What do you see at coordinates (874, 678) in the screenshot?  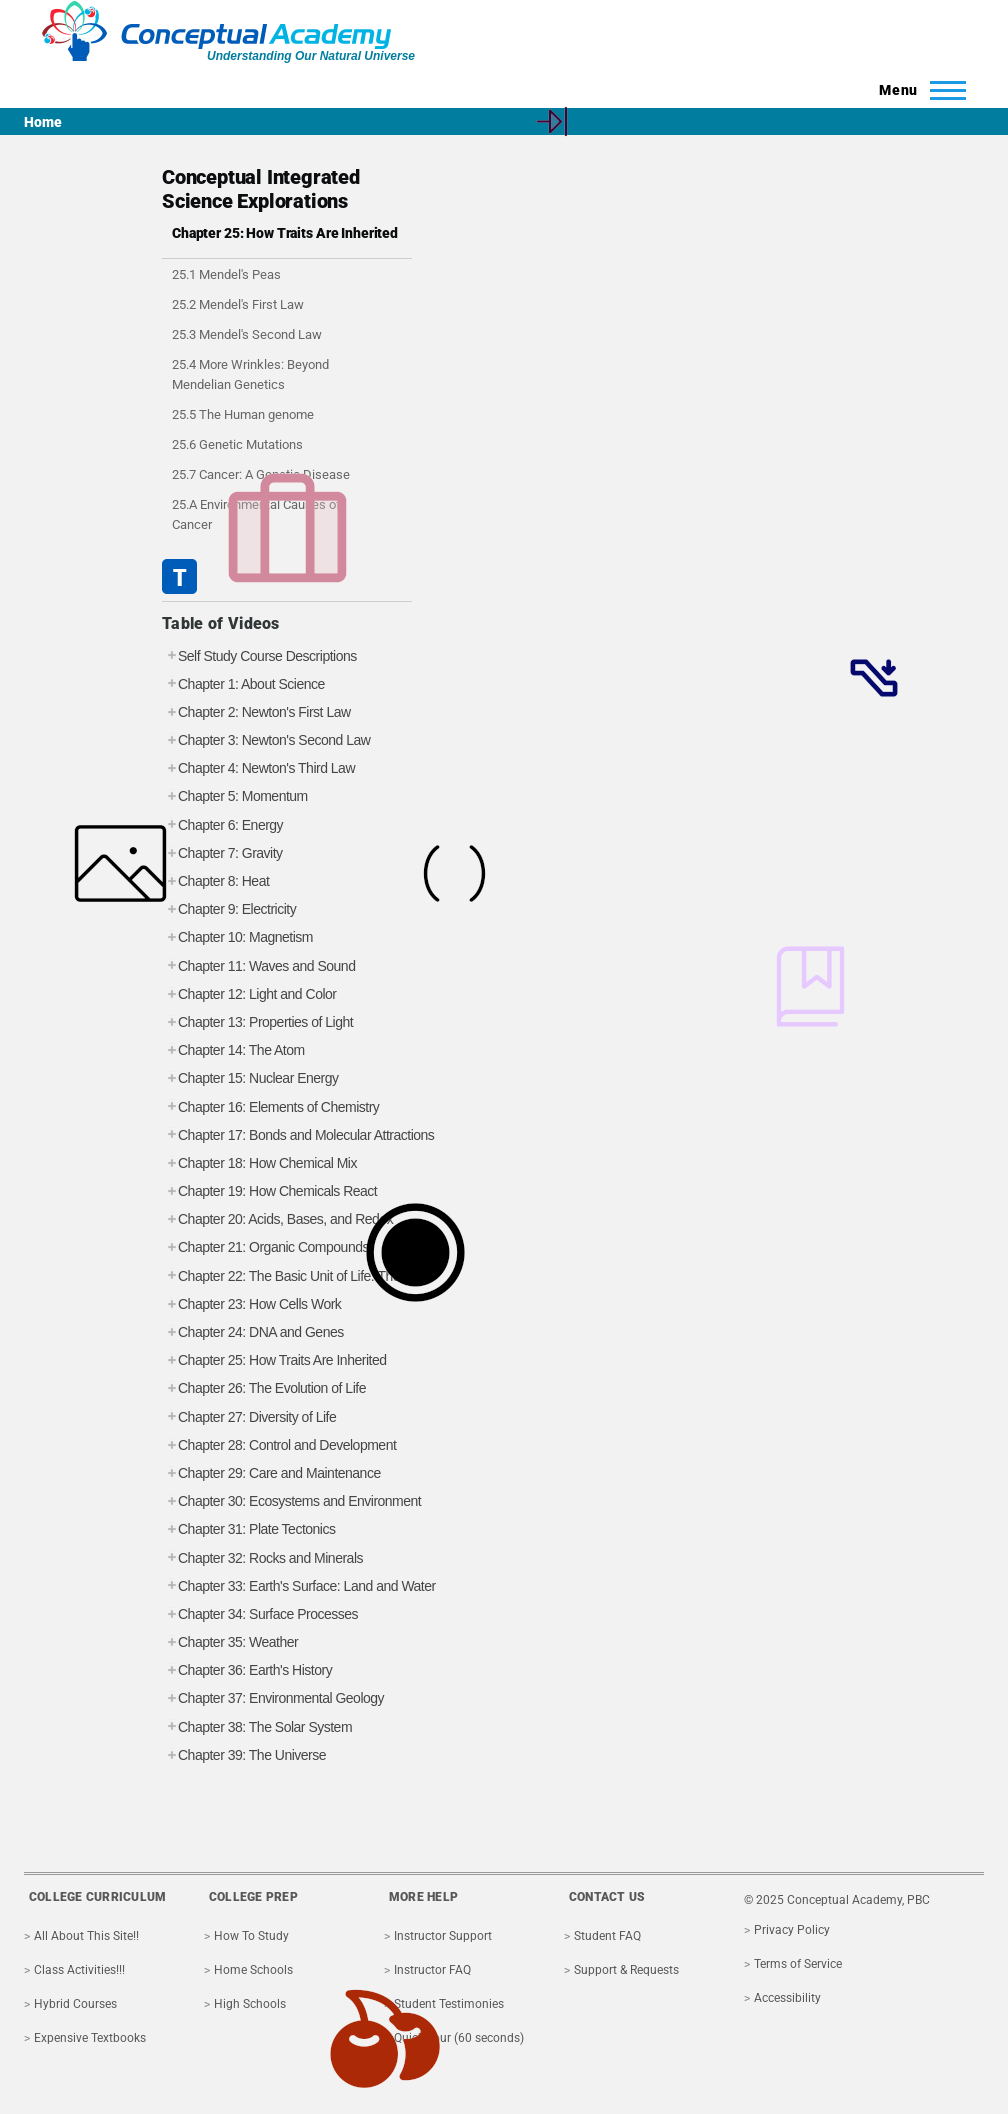 I see `indicates escalator going down` at bounding box center [874, 678].